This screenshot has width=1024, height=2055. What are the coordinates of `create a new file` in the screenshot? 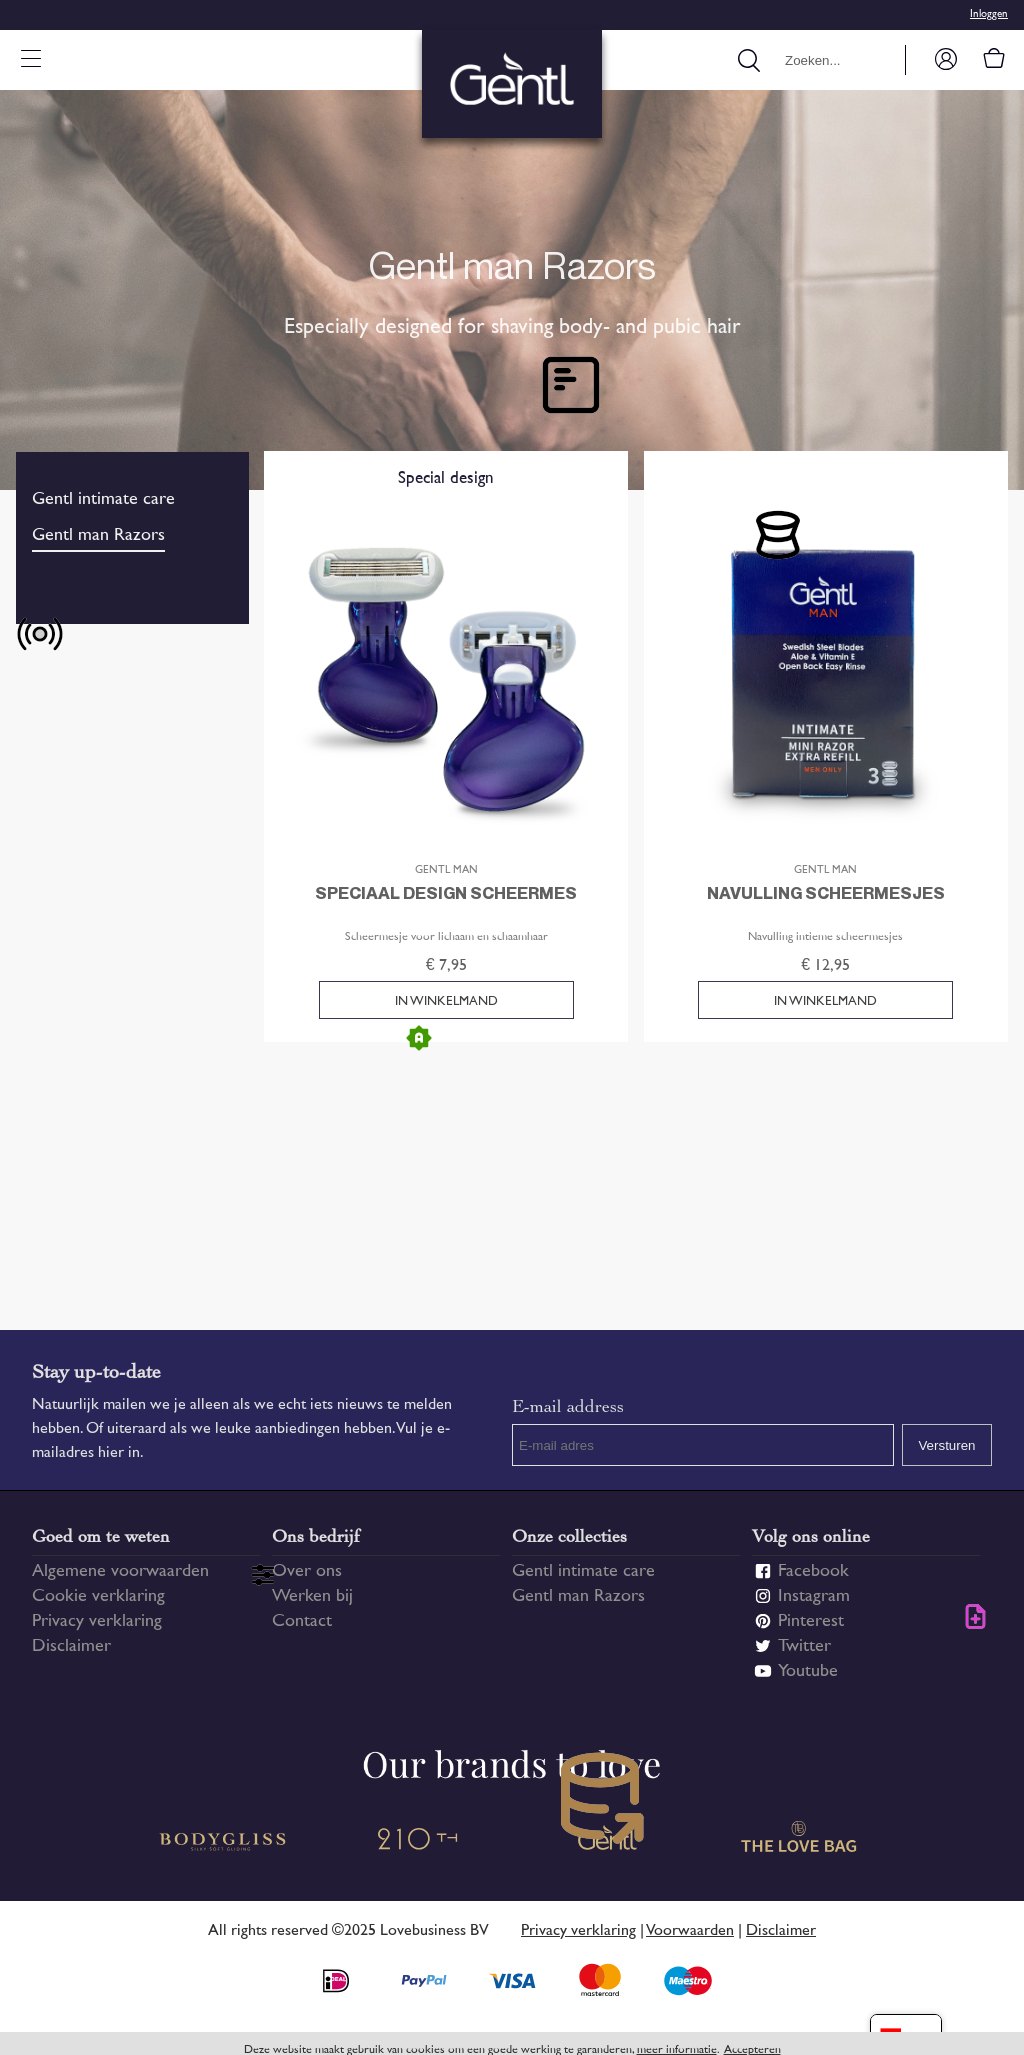 It's located at (975, 1616).